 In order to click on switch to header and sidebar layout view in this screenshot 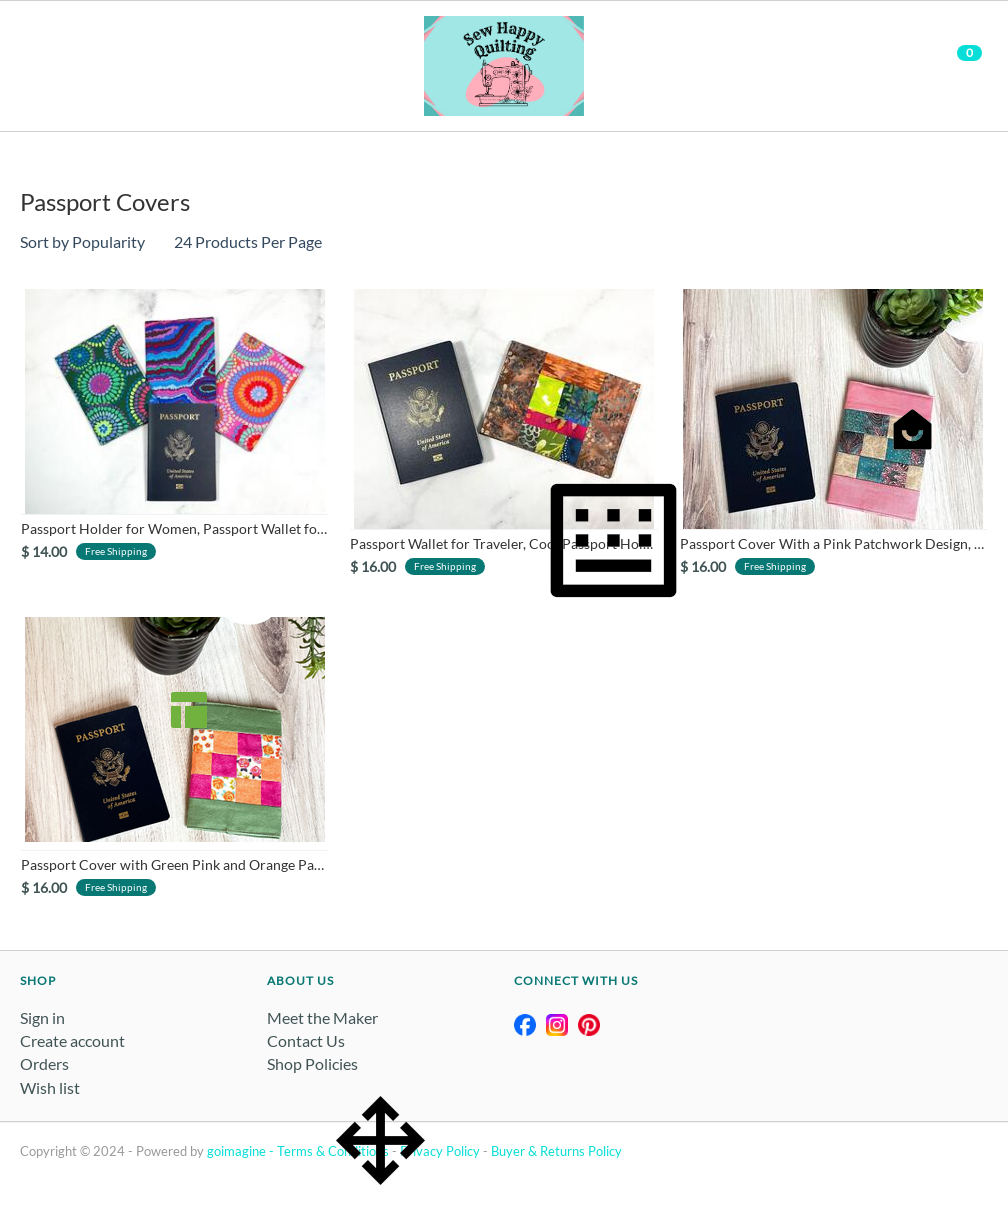, I will do `click(189, 710)`.